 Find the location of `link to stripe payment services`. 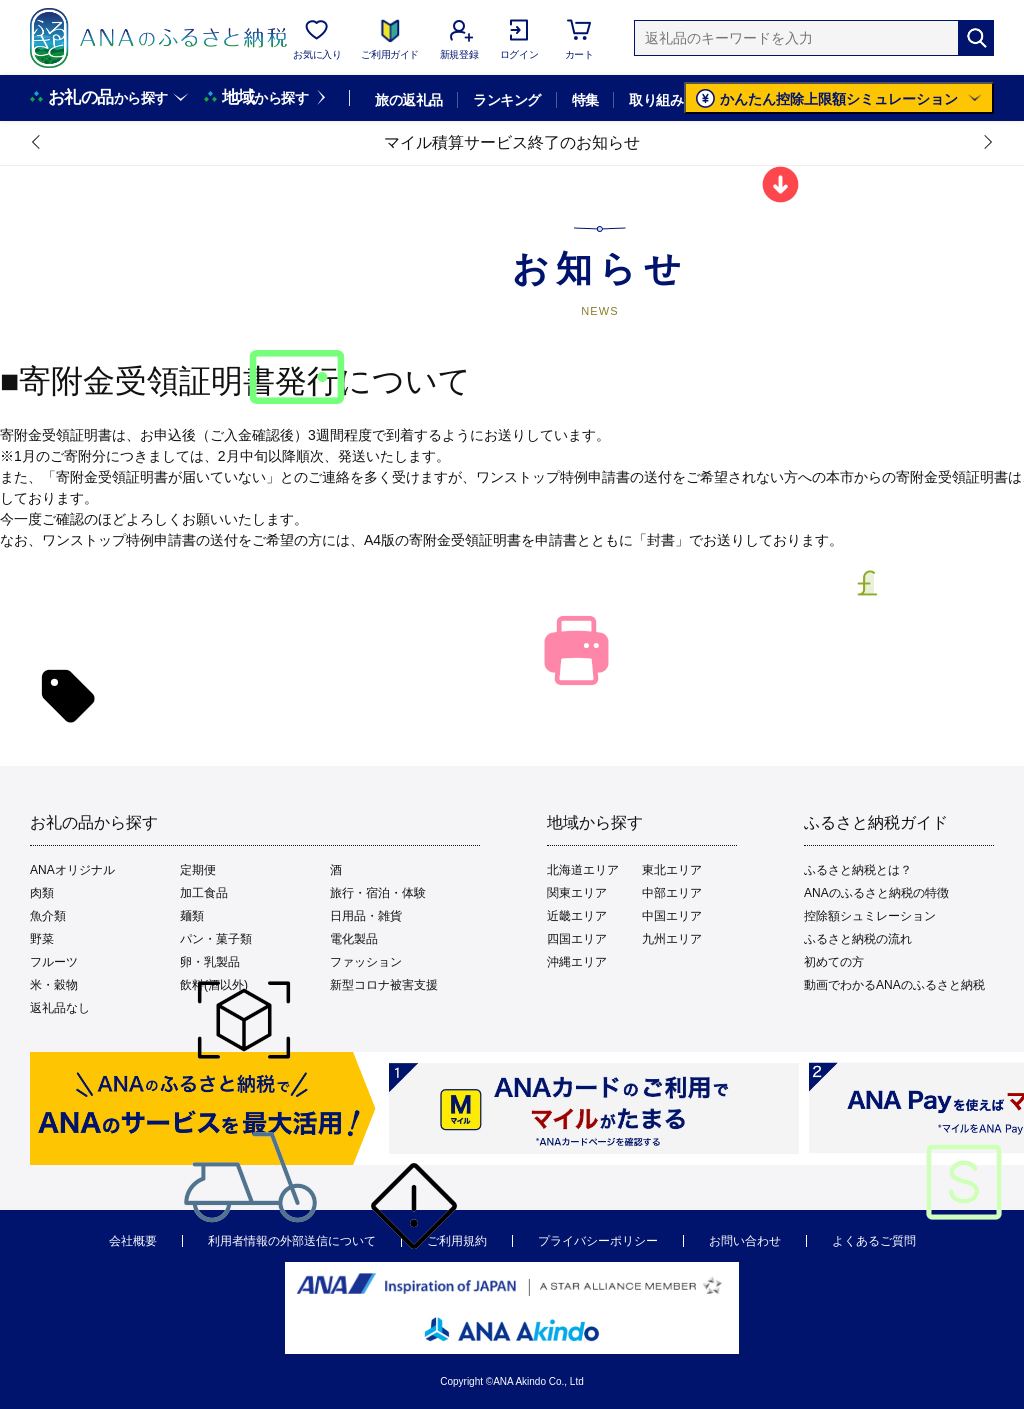

link to stripe payment services is located at coordinates (964, 1182).